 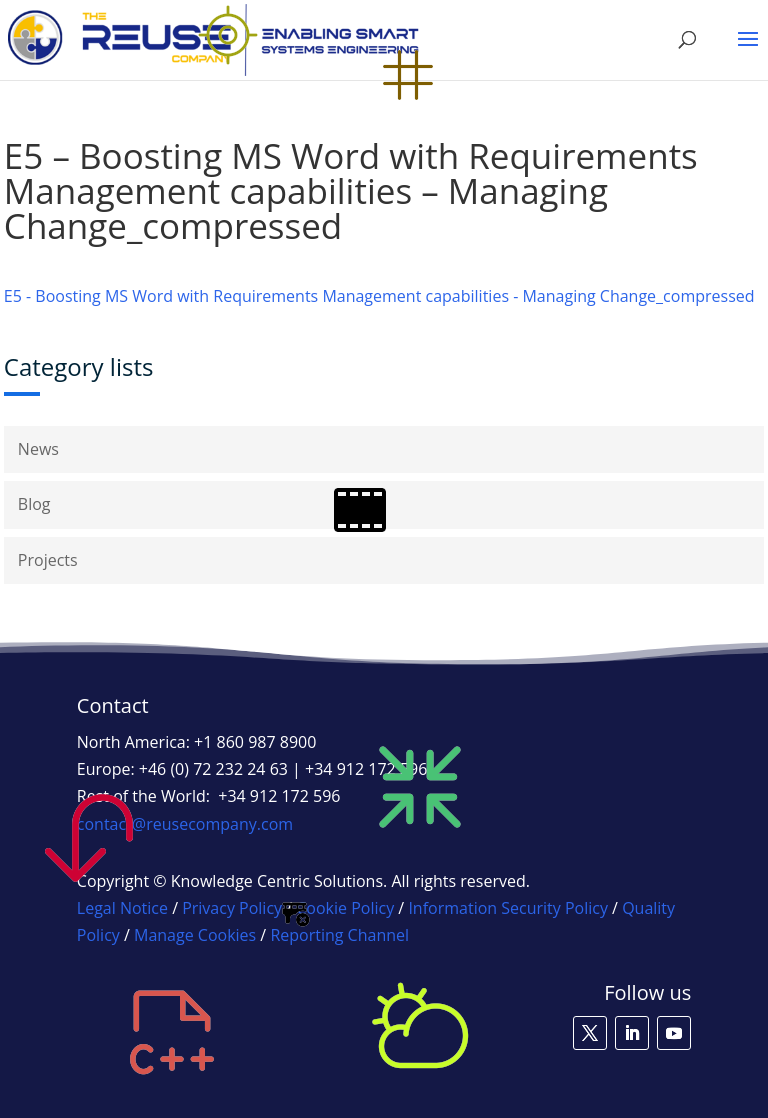 What do you see at coordinates (89, 838) in the screenshot?
I see `redo an action` at bounding box center [89, 838].